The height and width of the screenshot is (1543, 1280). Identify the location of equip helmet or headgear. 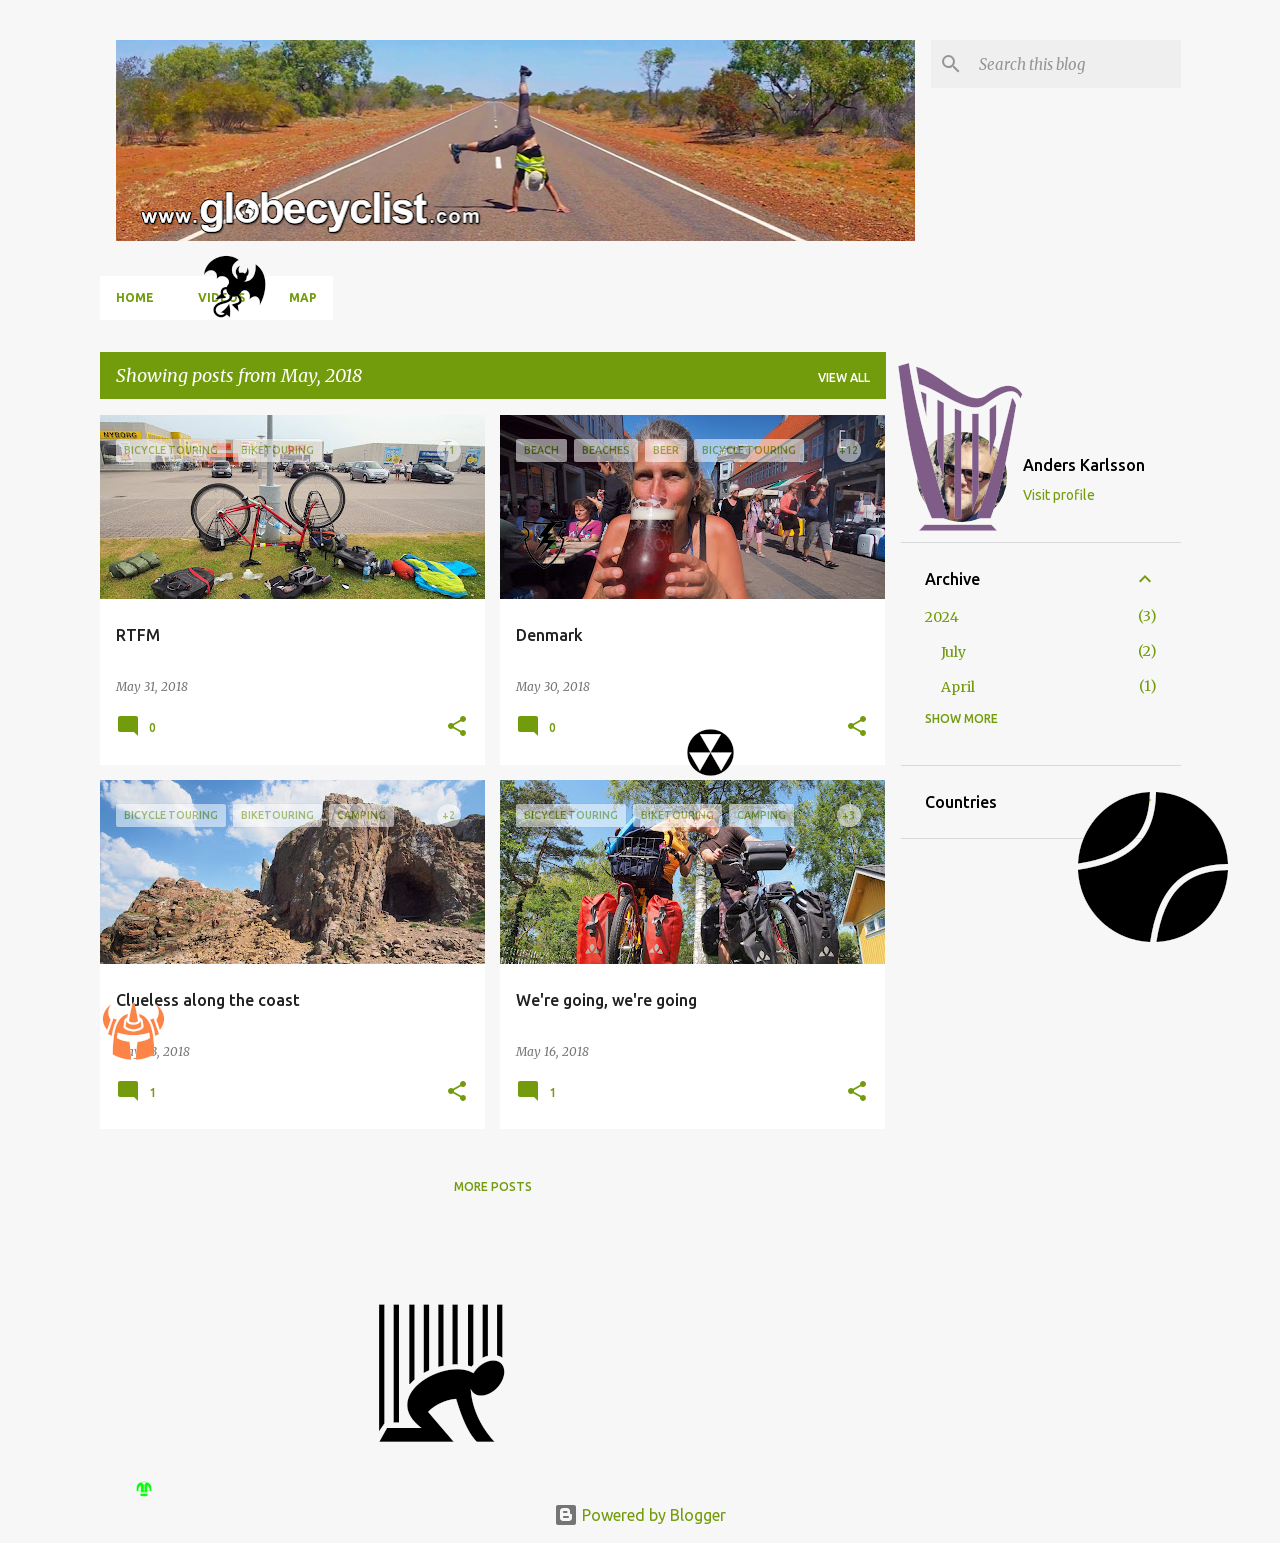
(133, 1030).